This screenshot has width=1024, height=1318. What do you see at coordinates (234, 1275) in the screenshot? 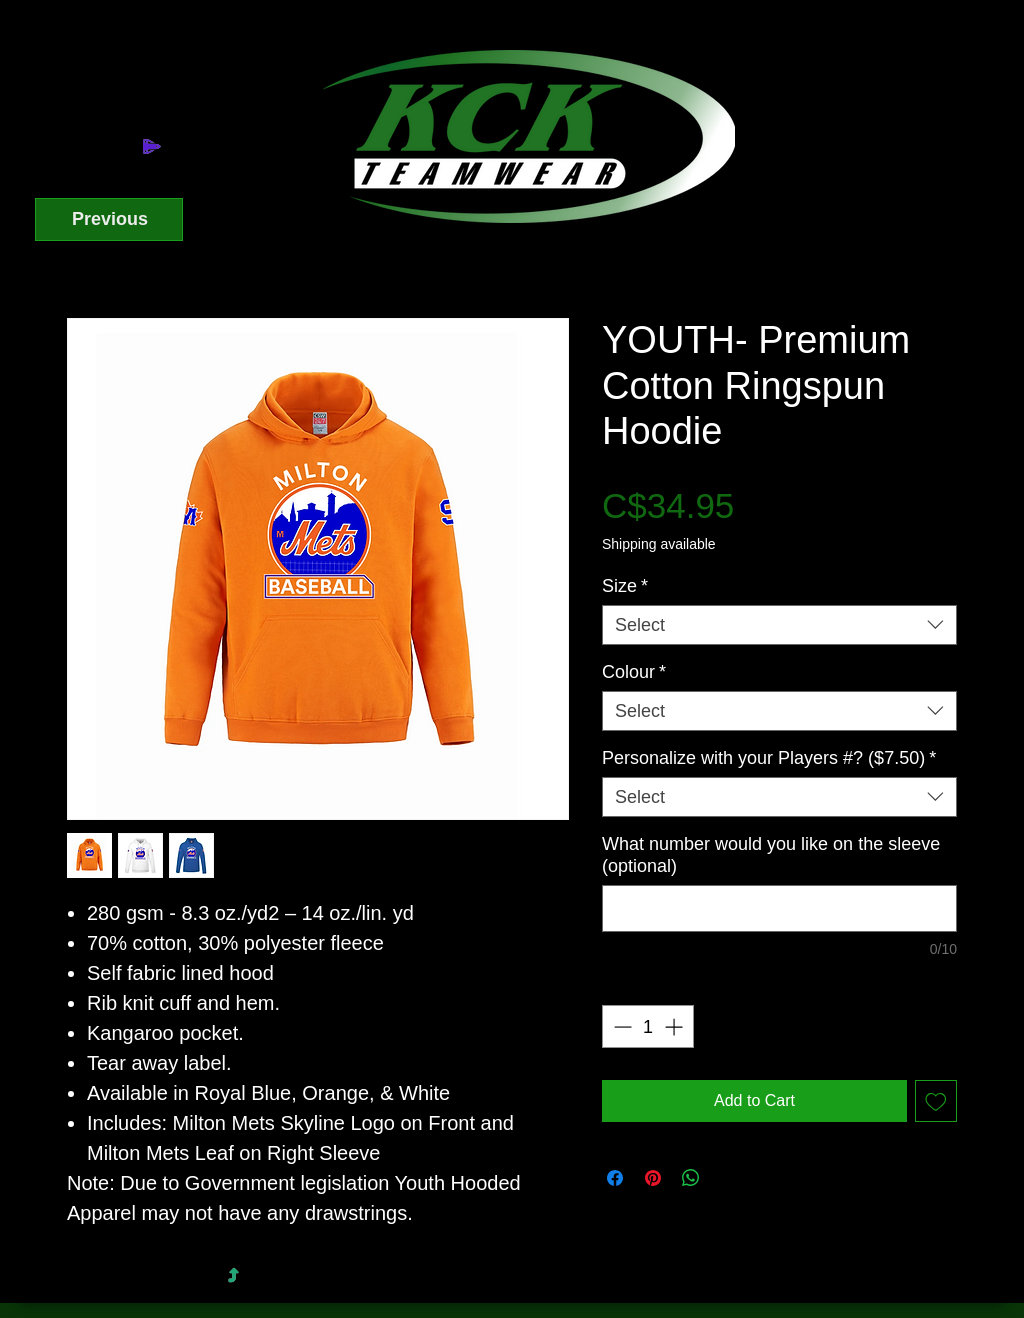
I see `move item up one level` at bounding box center [234, 1275].